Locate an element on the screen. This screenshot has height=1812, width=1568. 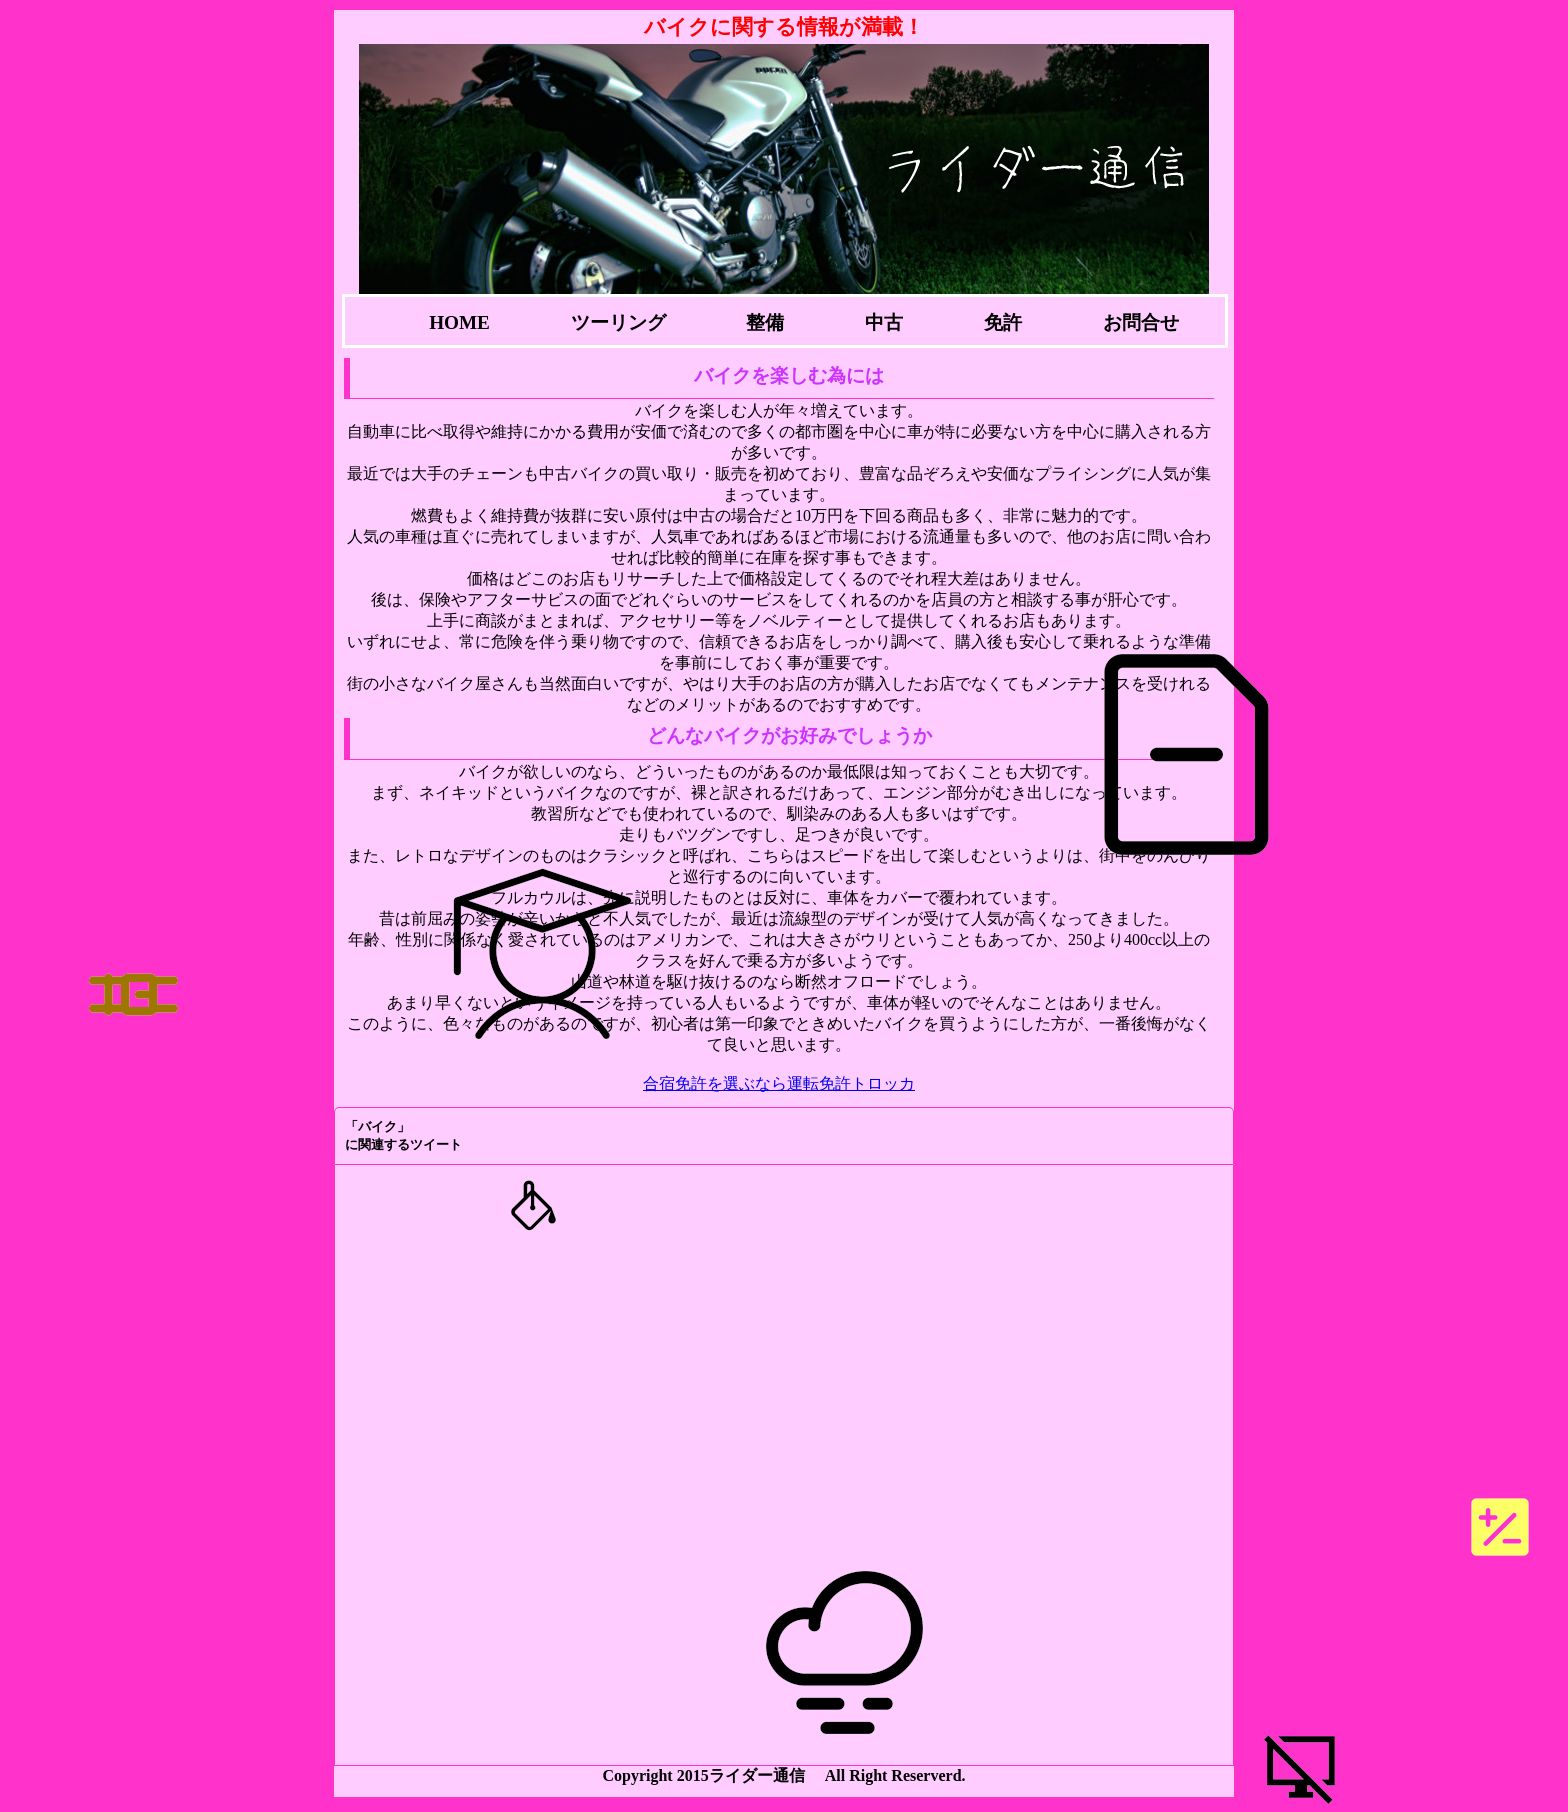
change theme or color settings is located at coordinates (532, 1205).